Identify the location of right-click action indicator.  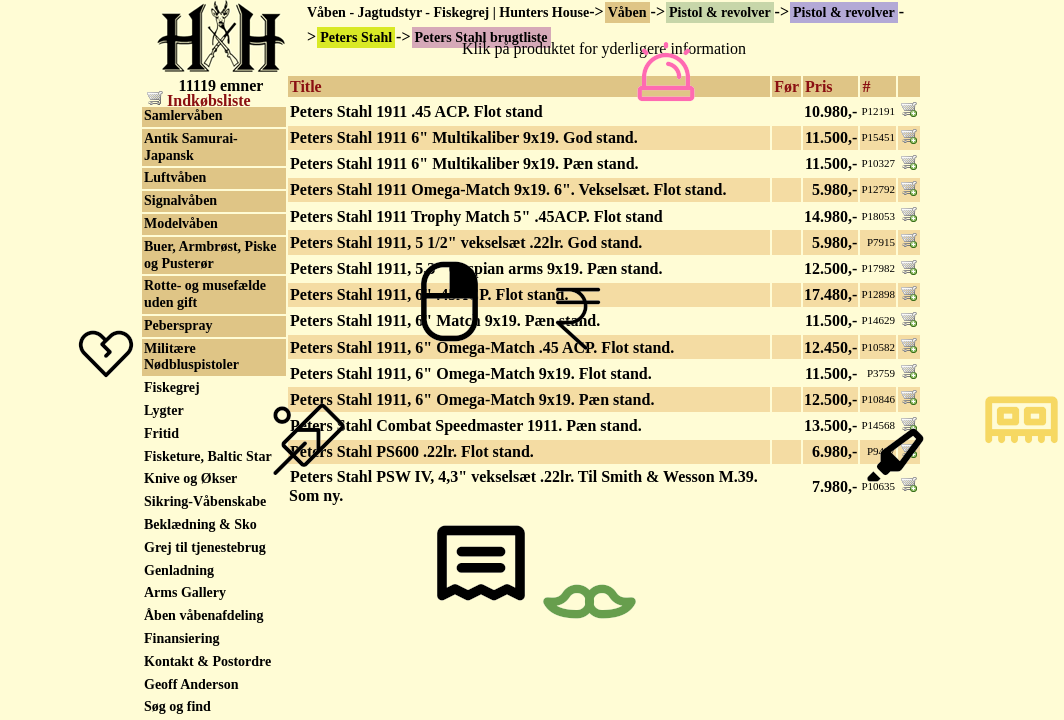
(449, 301).